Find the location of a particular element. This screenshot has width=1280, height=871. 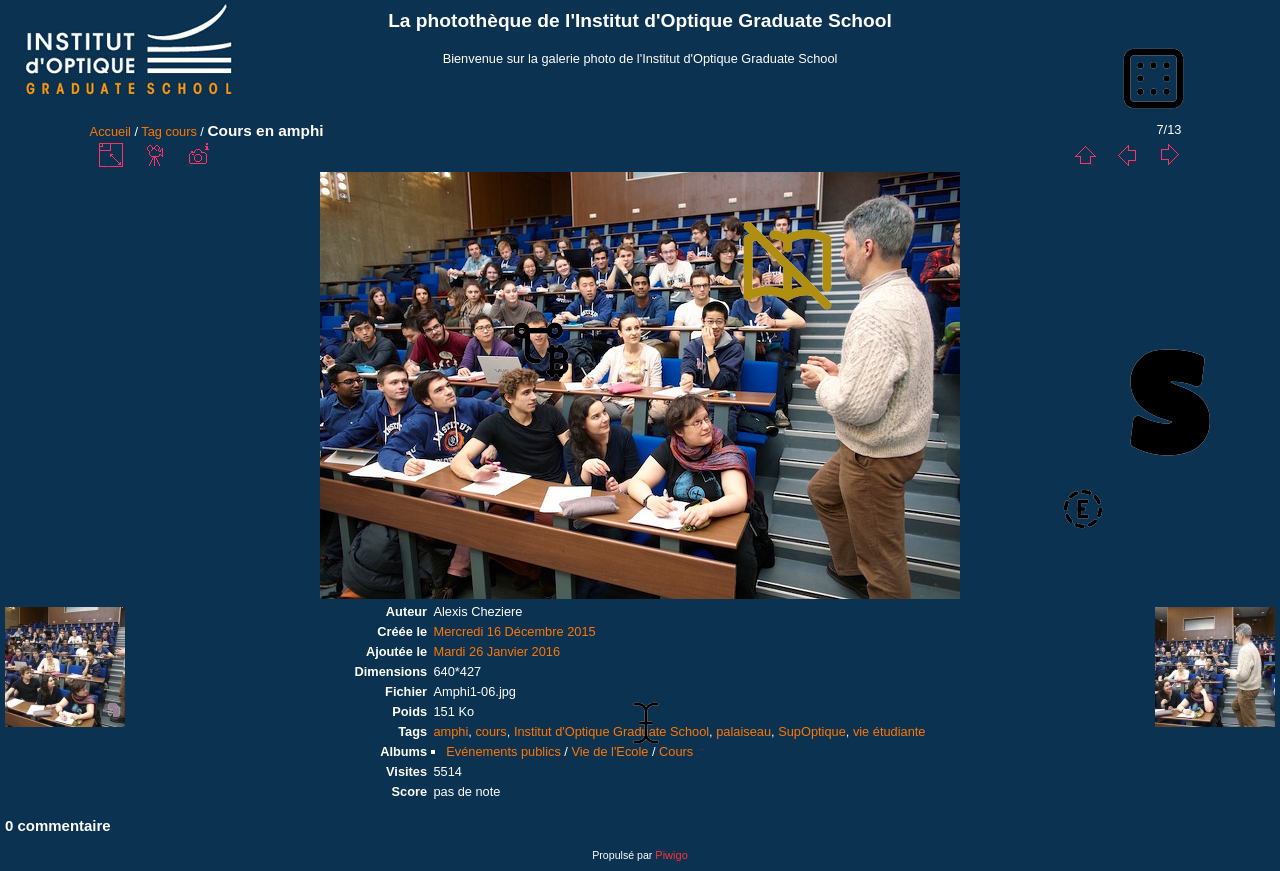

adjust padding or spacing within a container is located at coordinates (1153, 78).